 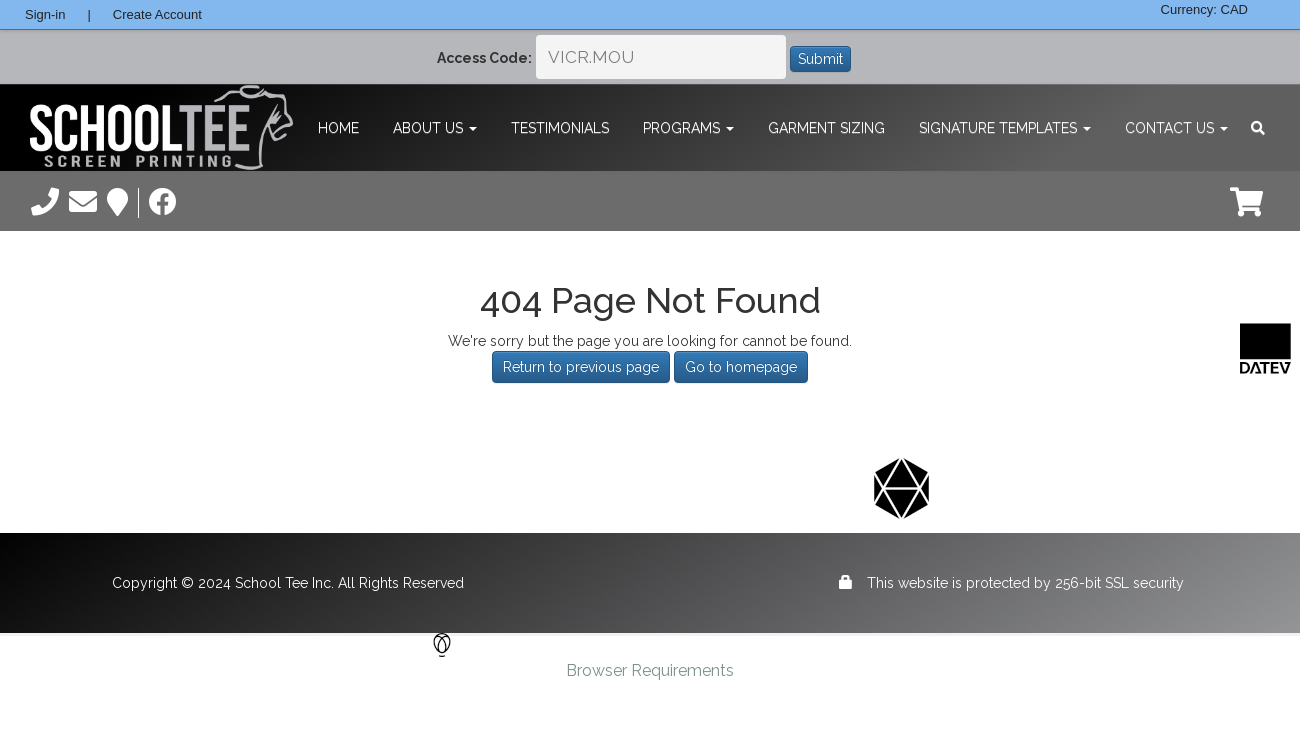 What do you see at coordinates (442, 645) in the screenshot?
I see `open the Uphold app` at bounding box center [442, 645].